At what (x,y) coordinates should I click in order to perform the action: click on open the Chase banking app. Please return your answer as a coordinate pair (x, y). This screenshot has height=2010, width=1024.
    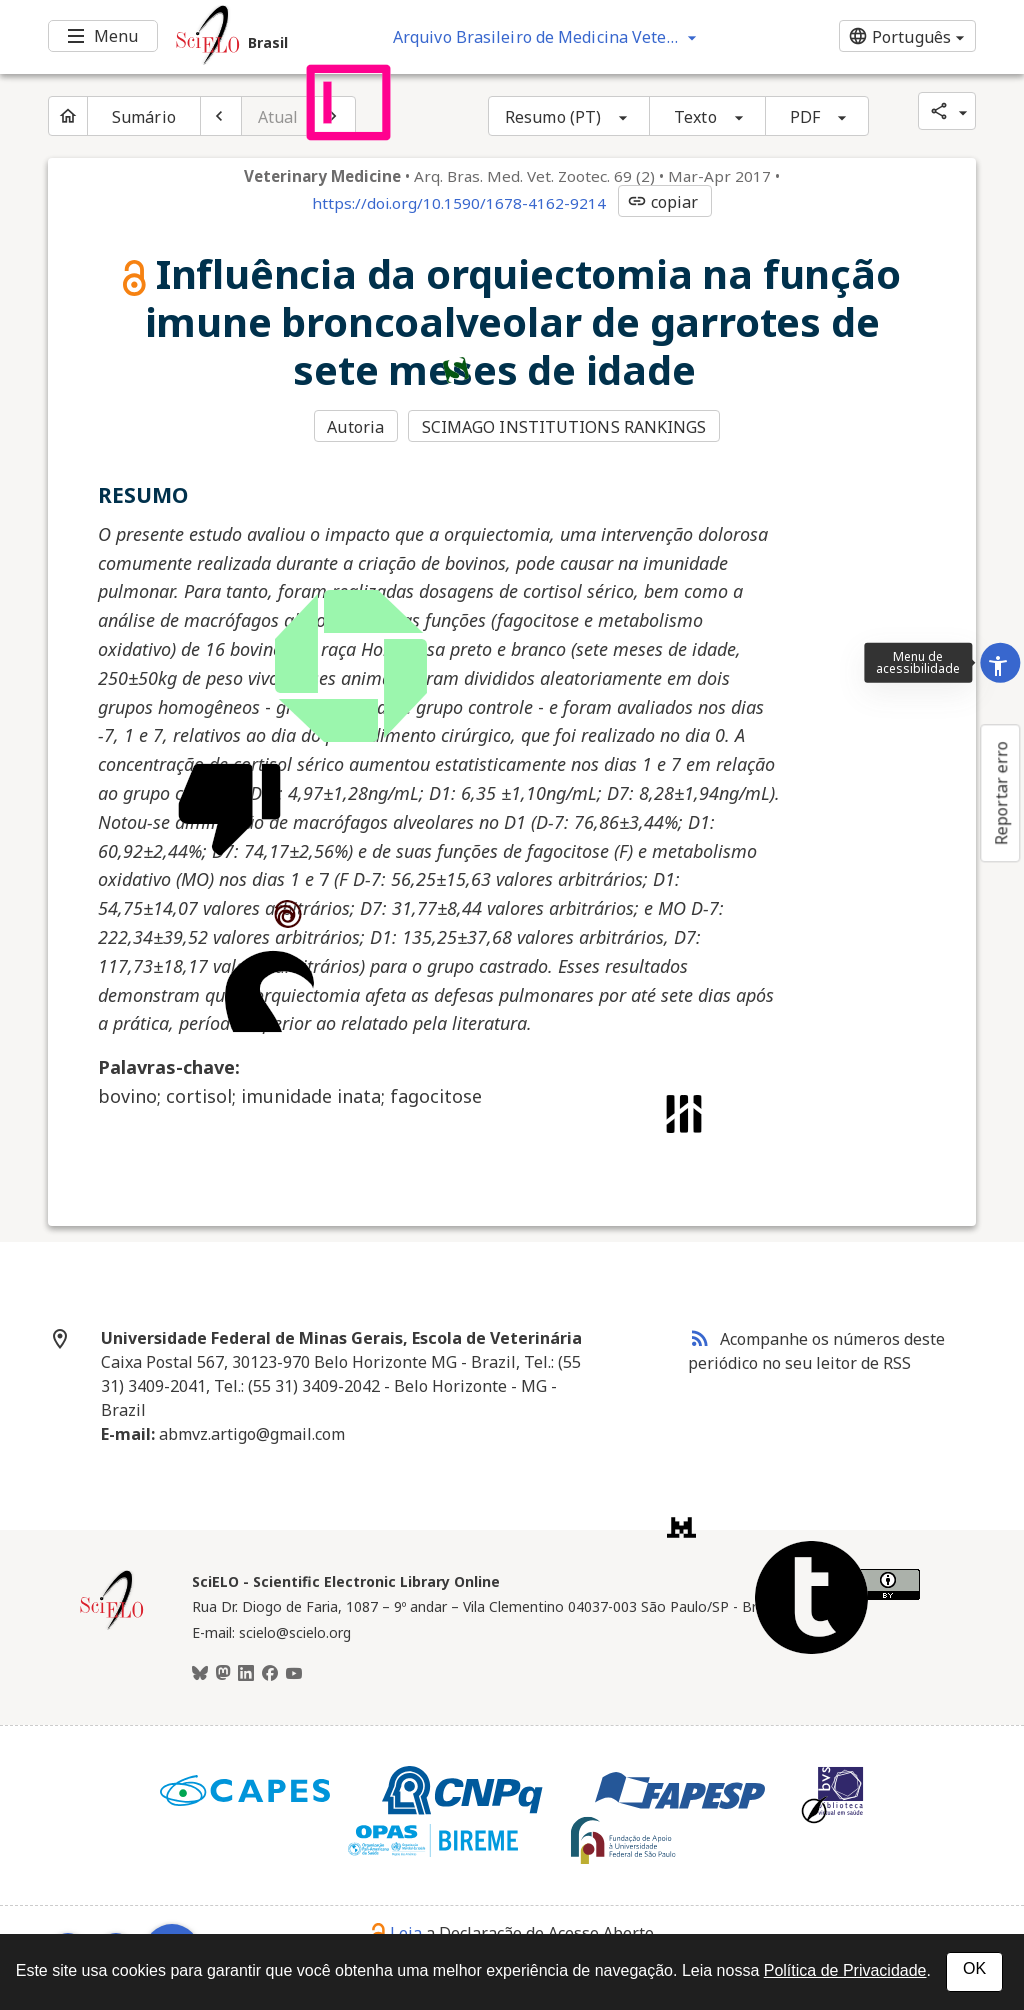
    Looking at the image, I should click on (351, 666).